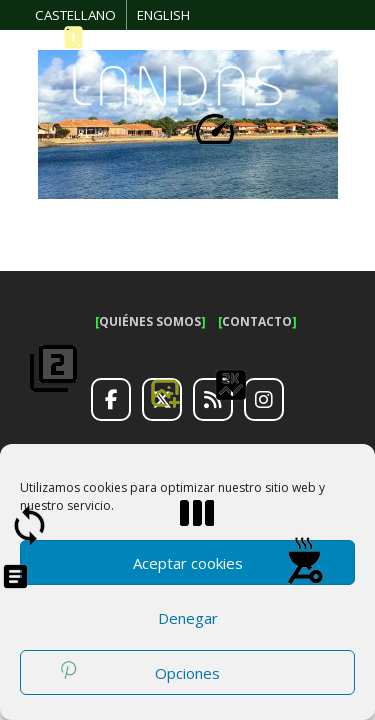 The width and height of the screenshot is (375, 720). I want to click on add a new photo, so click(165, 393).